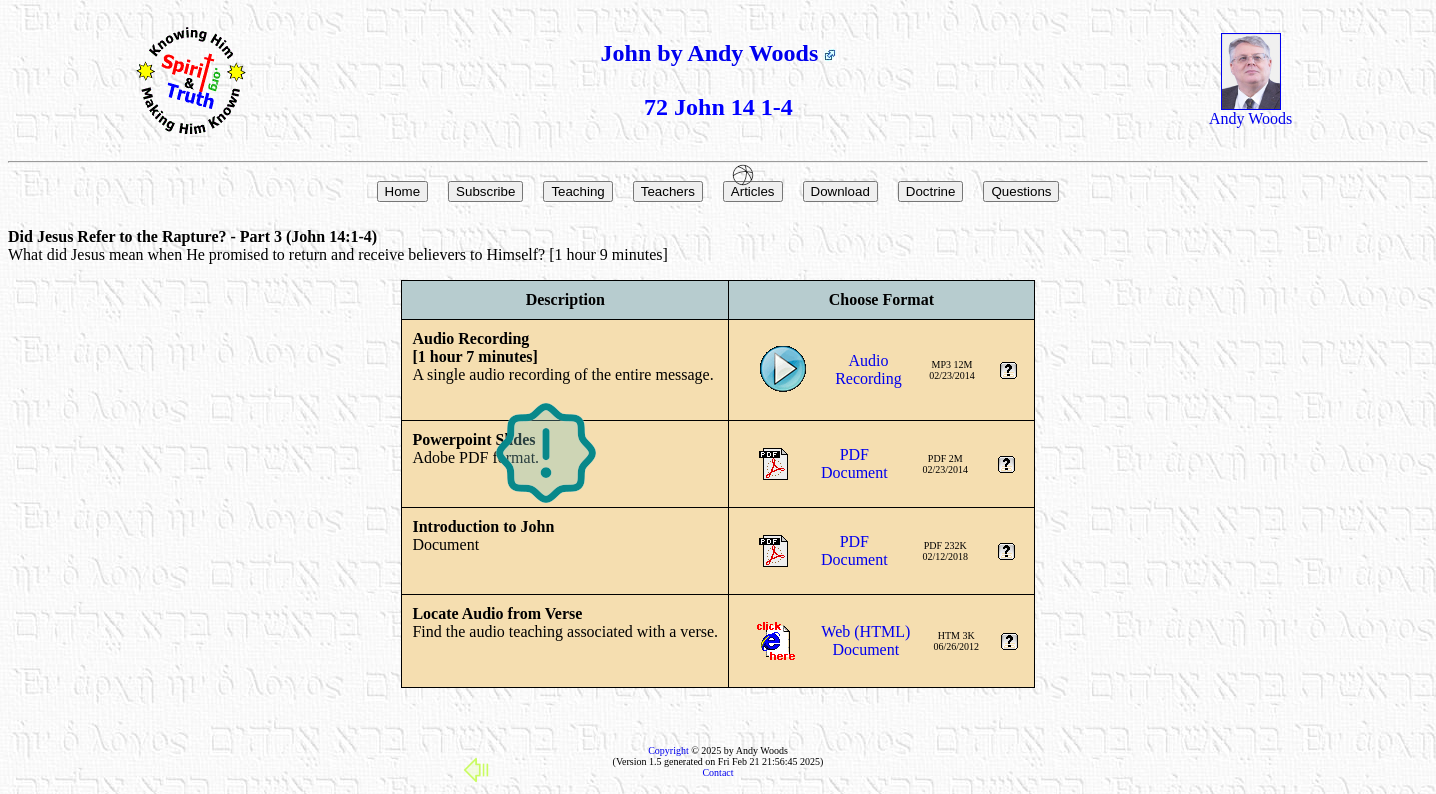 Image resolution: width=1436 pixels, height=794 pixels. Describe the element at coordinates (743, 175) in the screenshot. I see `access beach or vacation-related features` at that location.